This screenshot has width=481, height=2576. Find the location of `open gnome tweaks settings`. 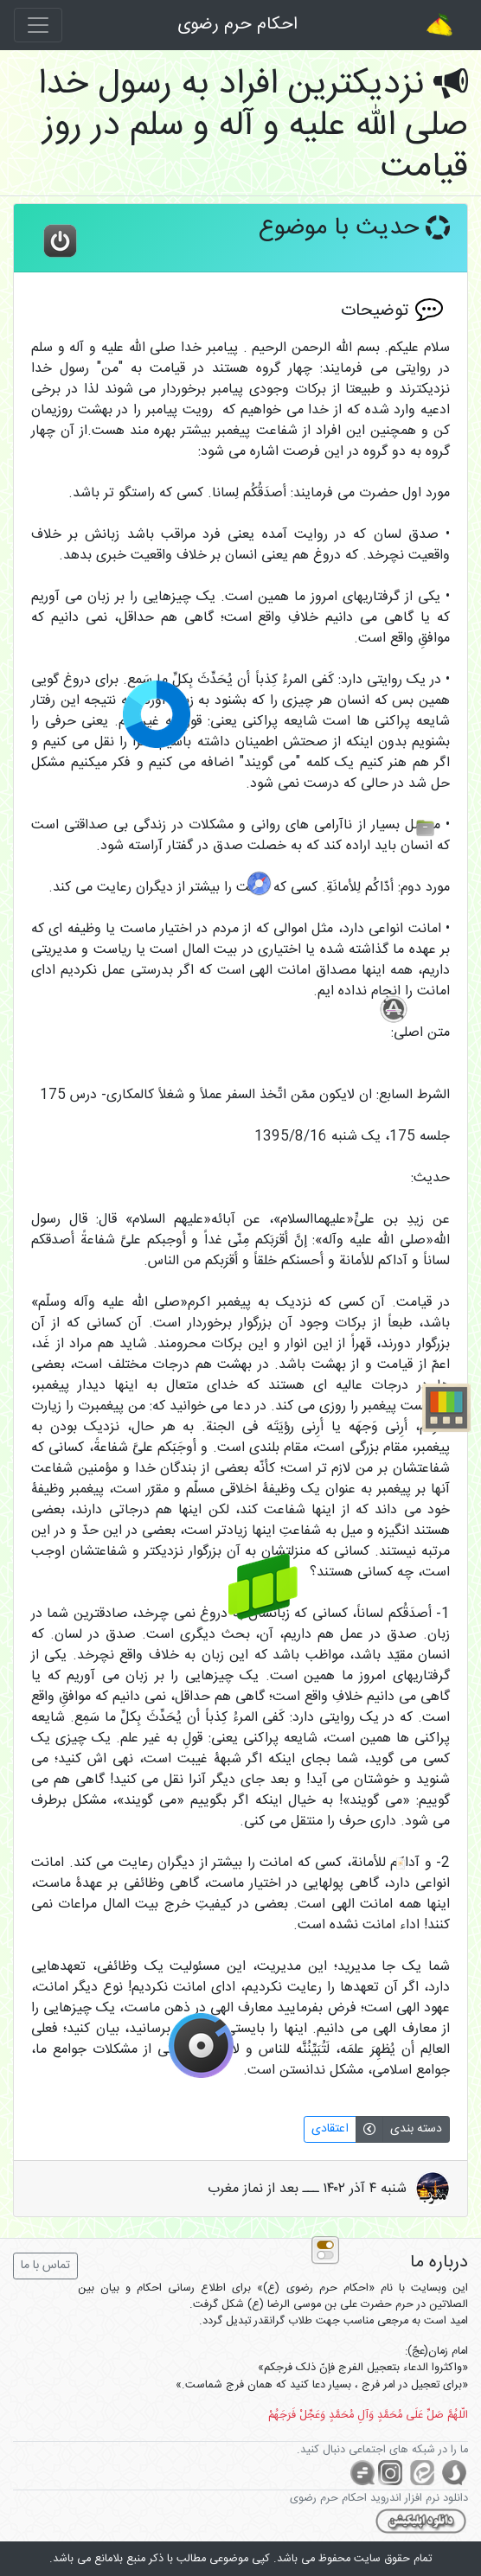

open gnome tweaks settings is located at coordinates (325, 2250).